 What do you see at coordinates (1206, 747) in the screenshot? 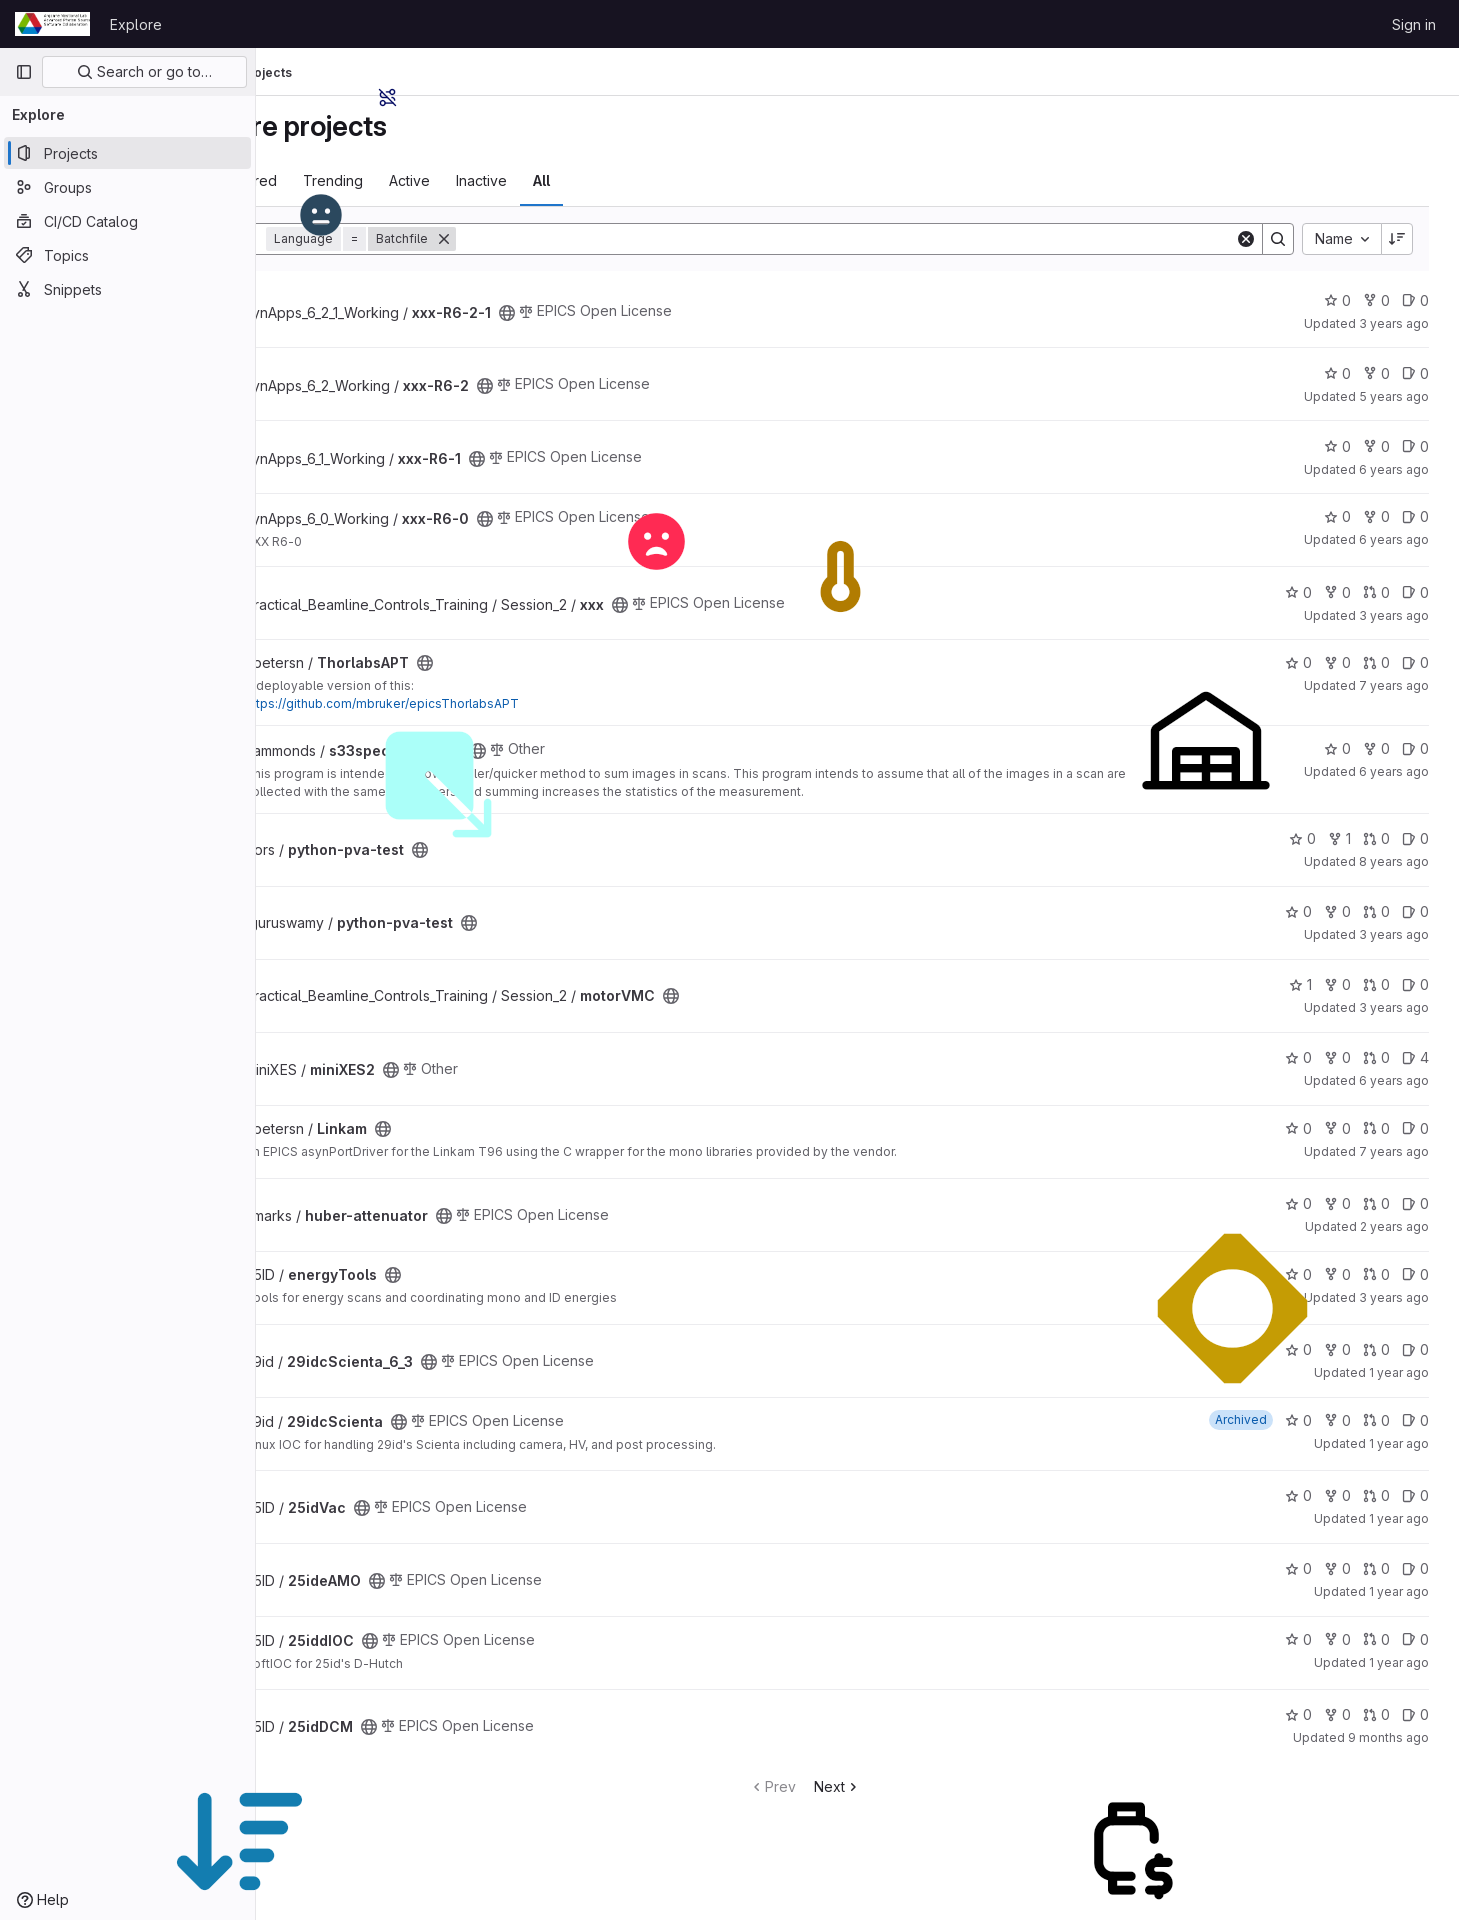
I see `access garage or parking controls` at bounding box center [1206, 747].